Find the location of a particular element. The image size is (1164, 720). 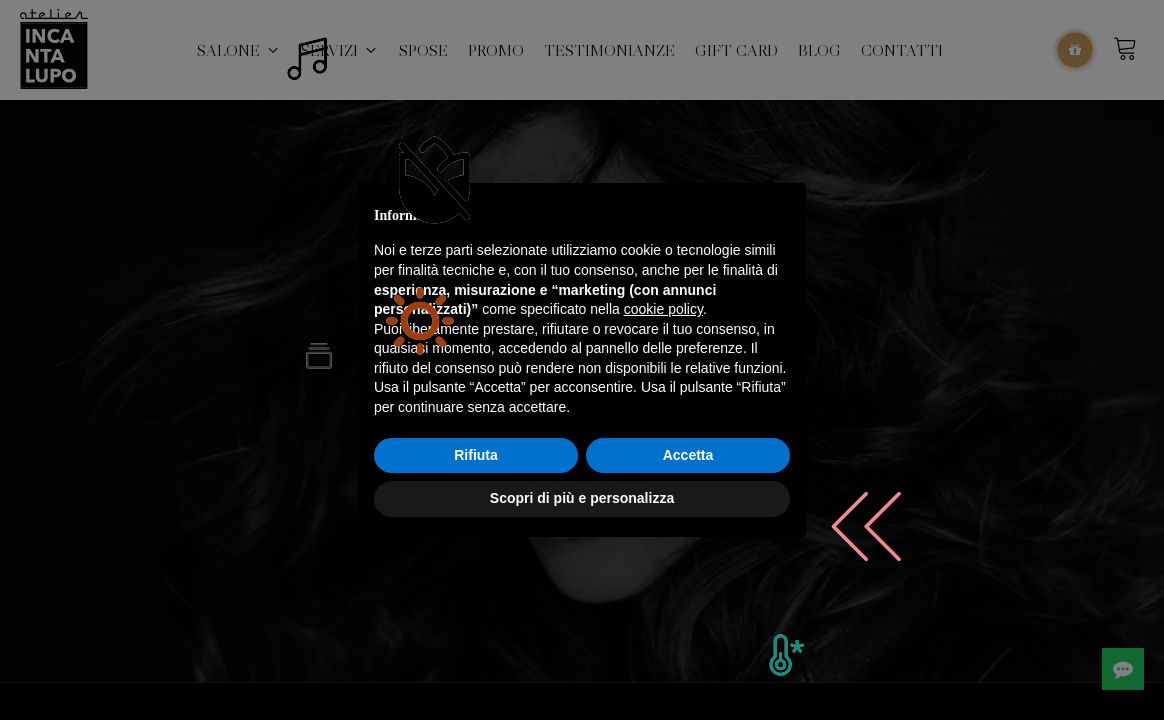

view stacked items or card deck is located at coordinates (319, 357).